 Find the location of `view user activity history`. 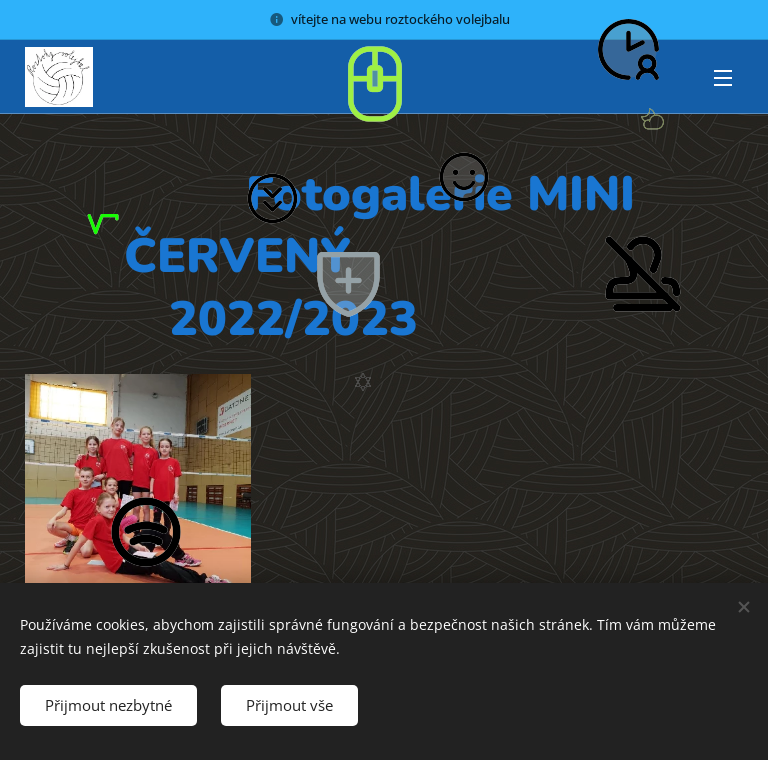

view user activity history is located at coordinates (628, 49).